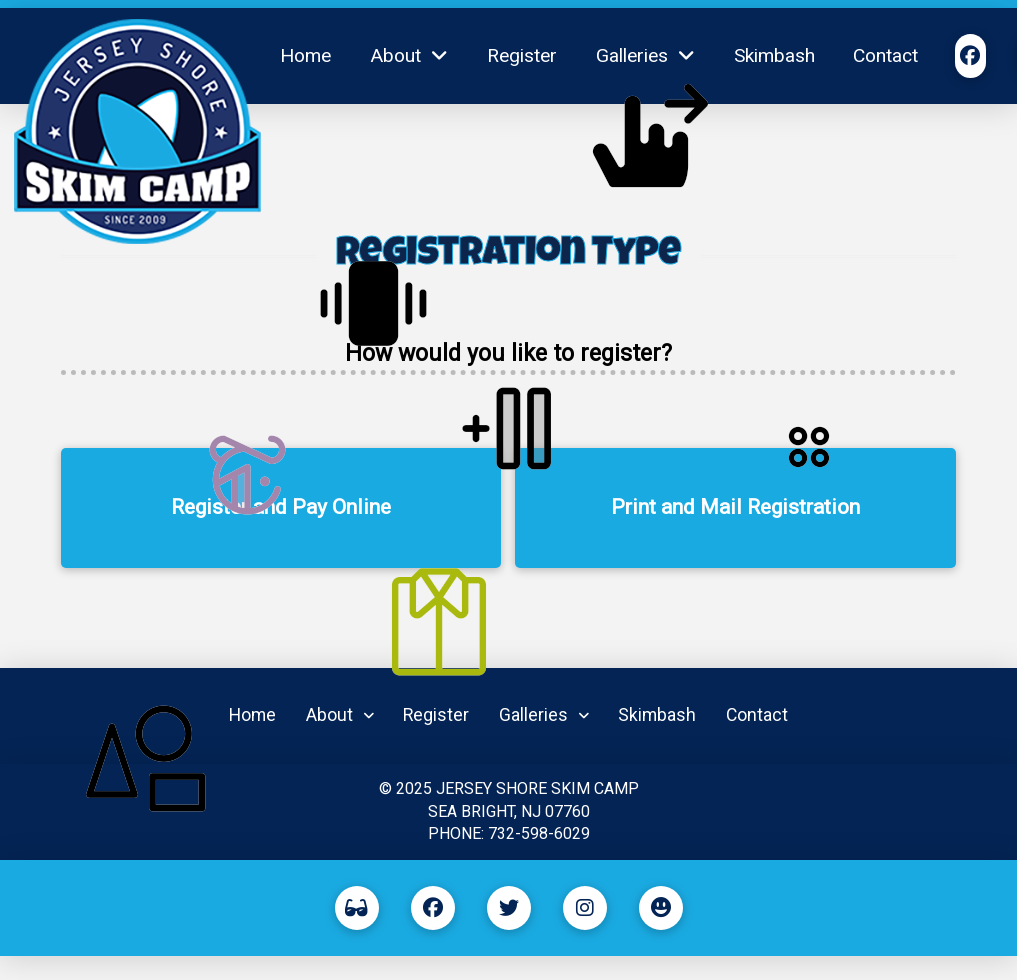 The width and height of the screenshot is (1017, 980). What do you see at coordinates (148, 763) in the screenshot?
I see `access shape tools or drawing options` at bounding box center [148, 763].